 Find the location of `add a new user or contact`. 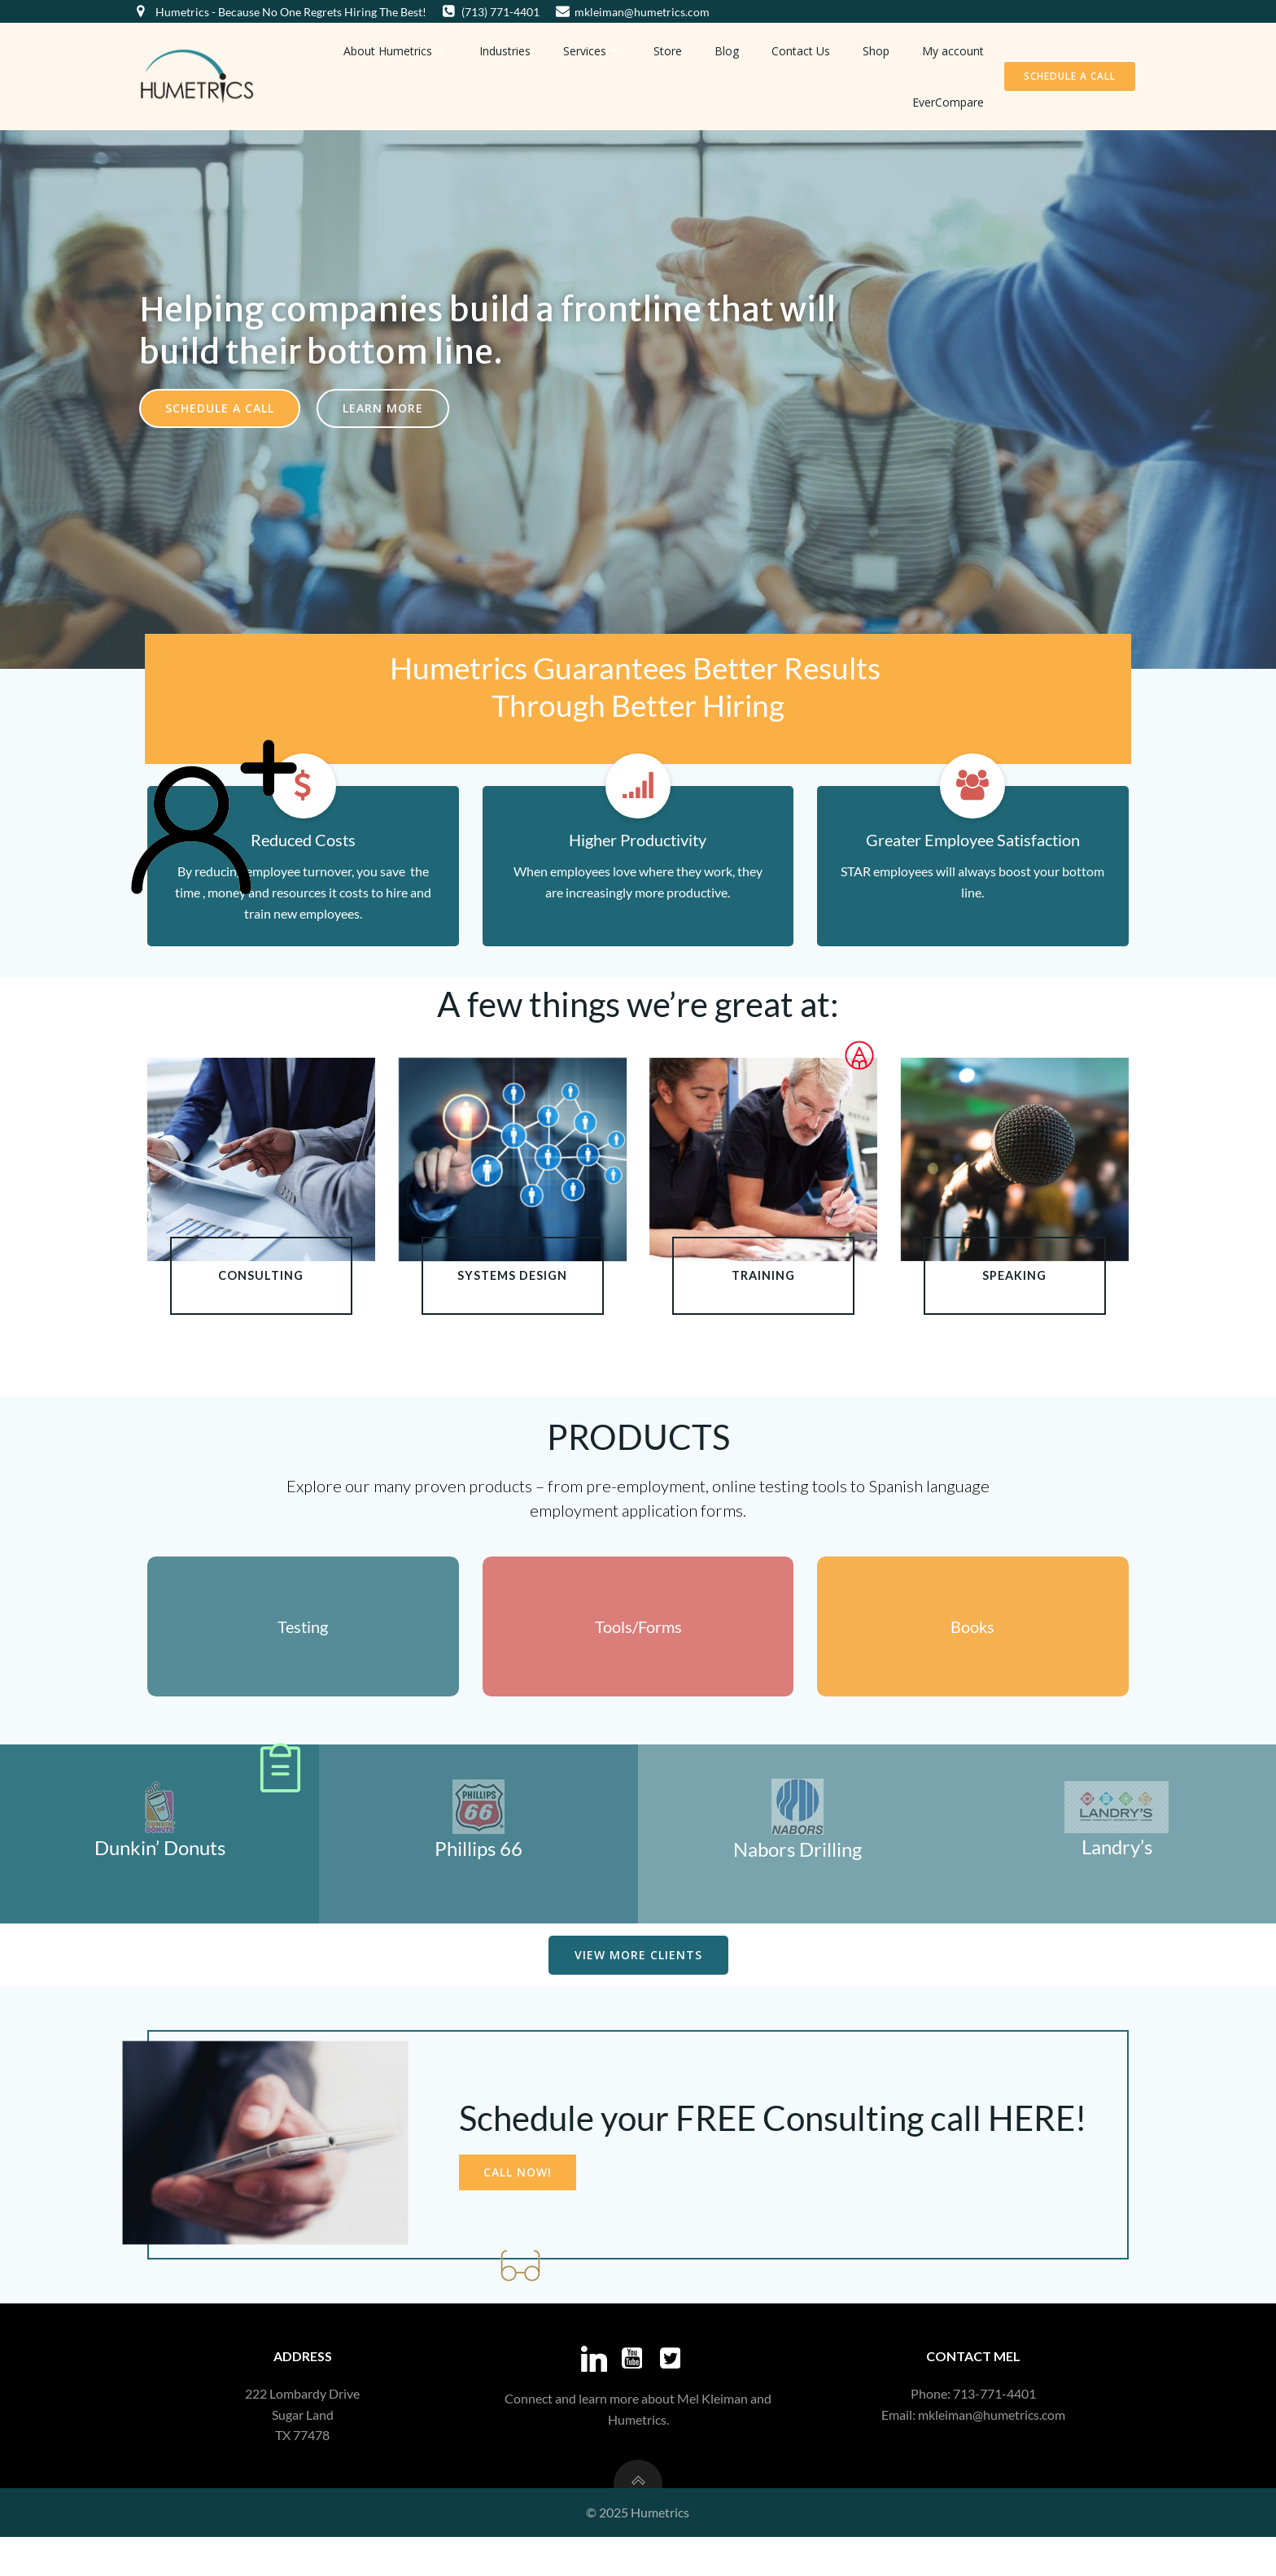

add a new user or contact is located at coordinates (214, 823).